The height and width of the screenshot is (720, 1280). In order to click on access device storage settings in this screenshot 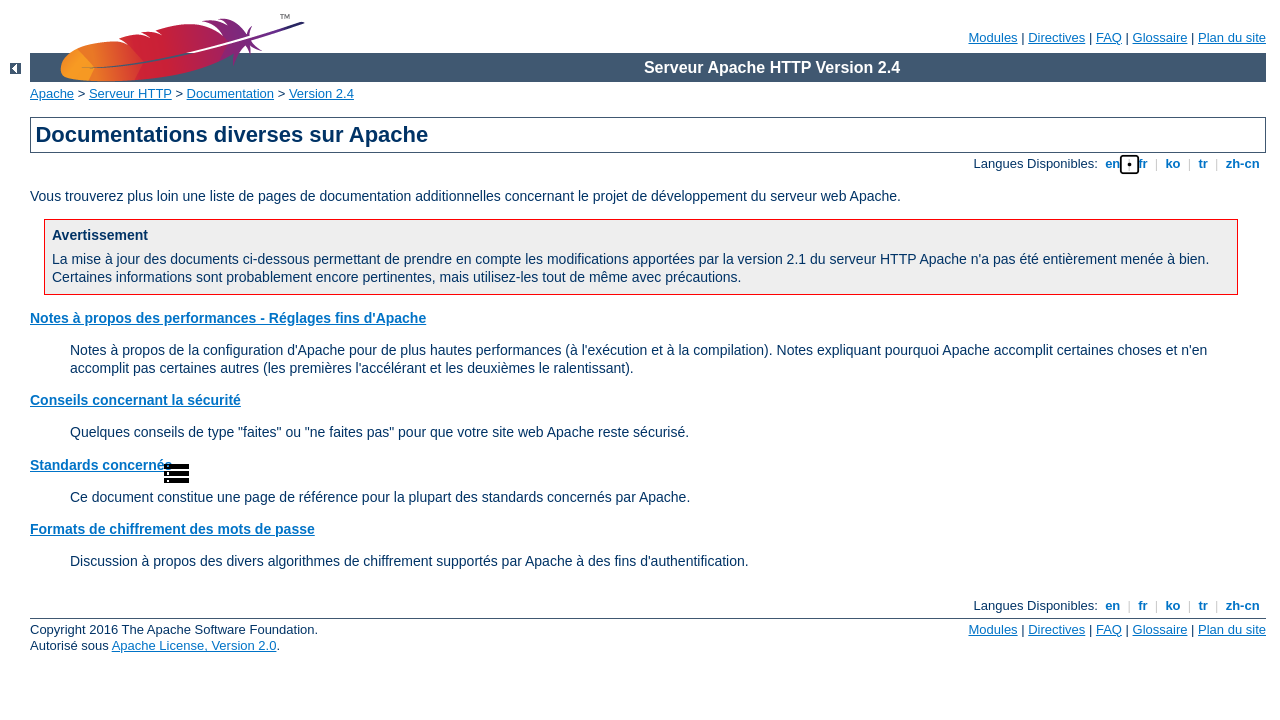, I will do `click(176, 473)`.